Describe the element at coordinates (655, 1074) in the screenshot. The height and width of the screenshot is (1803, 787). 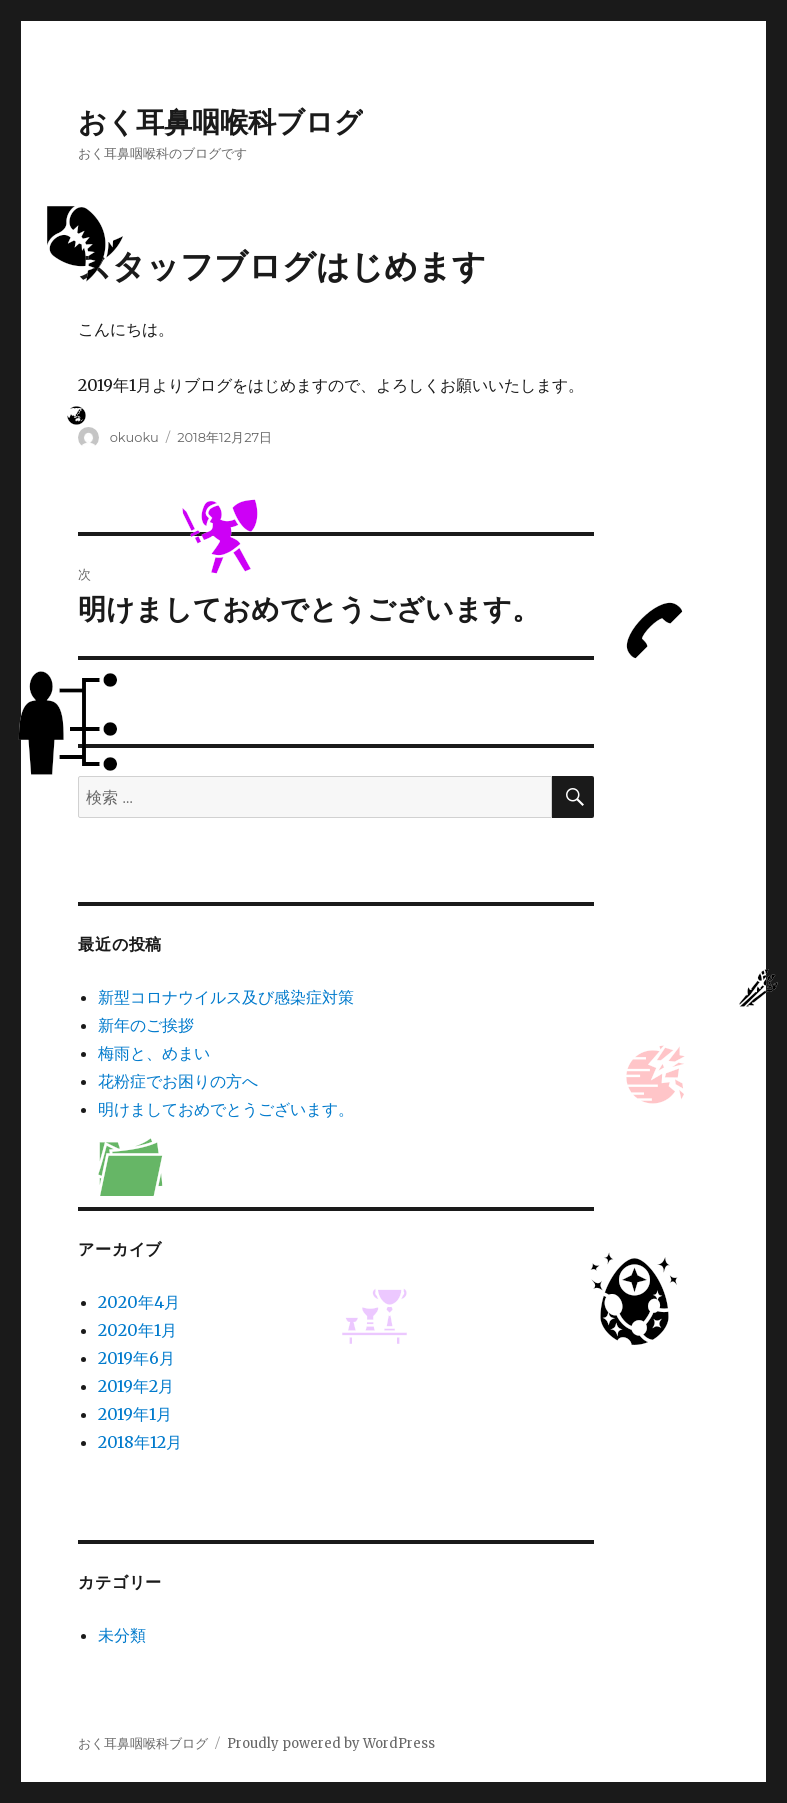
I see `indicates catastrophic event or destruction in gameplay` at that location.